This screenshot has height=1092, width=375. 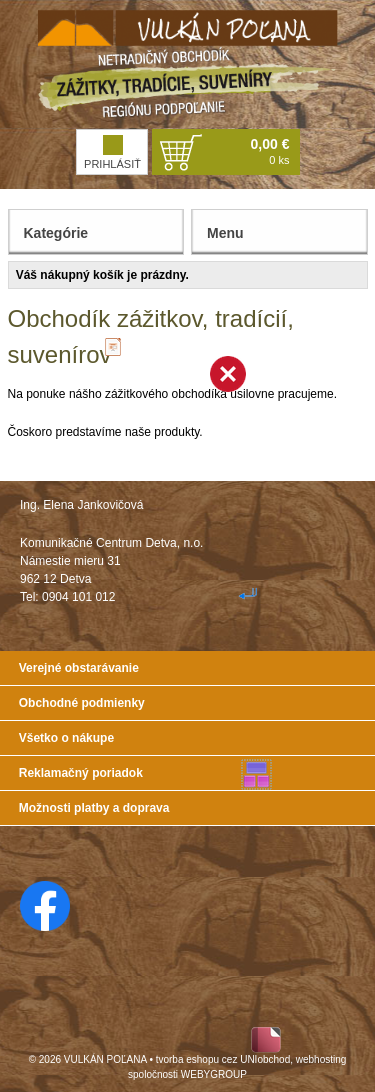 I want to click on open a libreoffice impress presentation file, so click(x=113, y=347).